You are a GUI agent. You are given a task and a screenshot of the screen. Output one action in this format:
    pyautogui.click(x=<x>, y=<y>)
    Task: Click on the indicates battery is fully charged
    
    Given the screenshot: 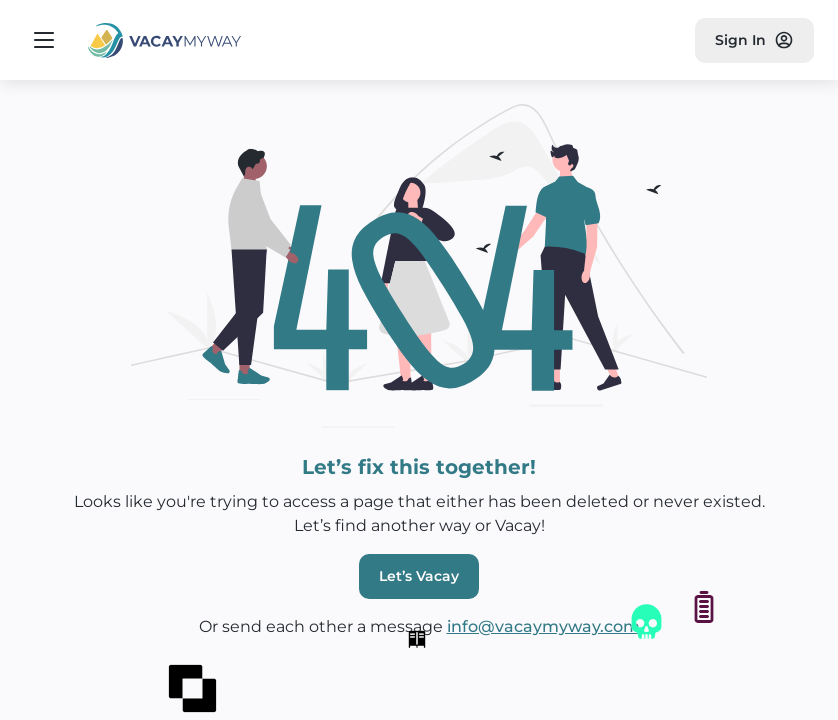 What is the action you would take?
    pyautogui.click(x=704, y=607)
    